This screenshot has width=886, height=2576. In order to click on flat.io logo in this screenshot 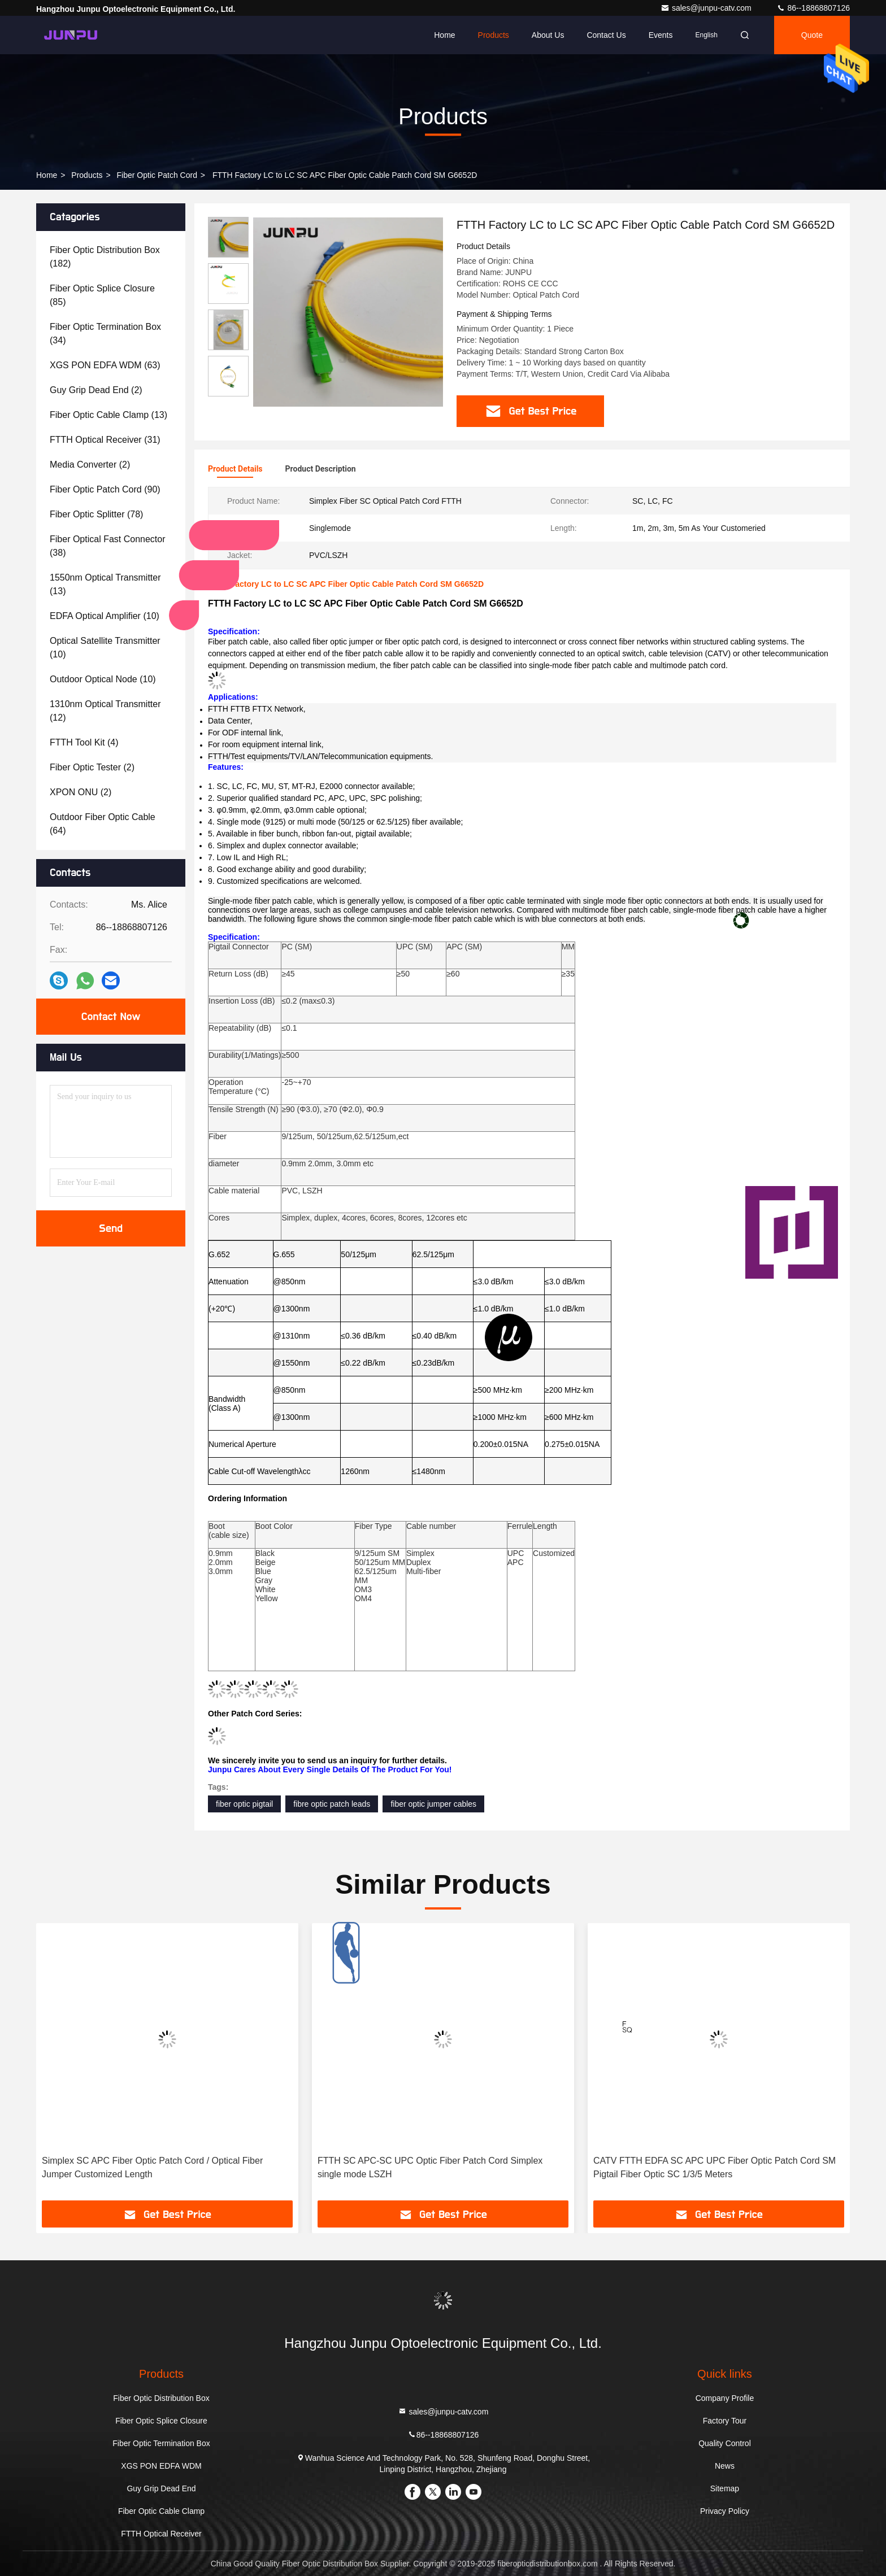, I will do `click(224, 575)`.